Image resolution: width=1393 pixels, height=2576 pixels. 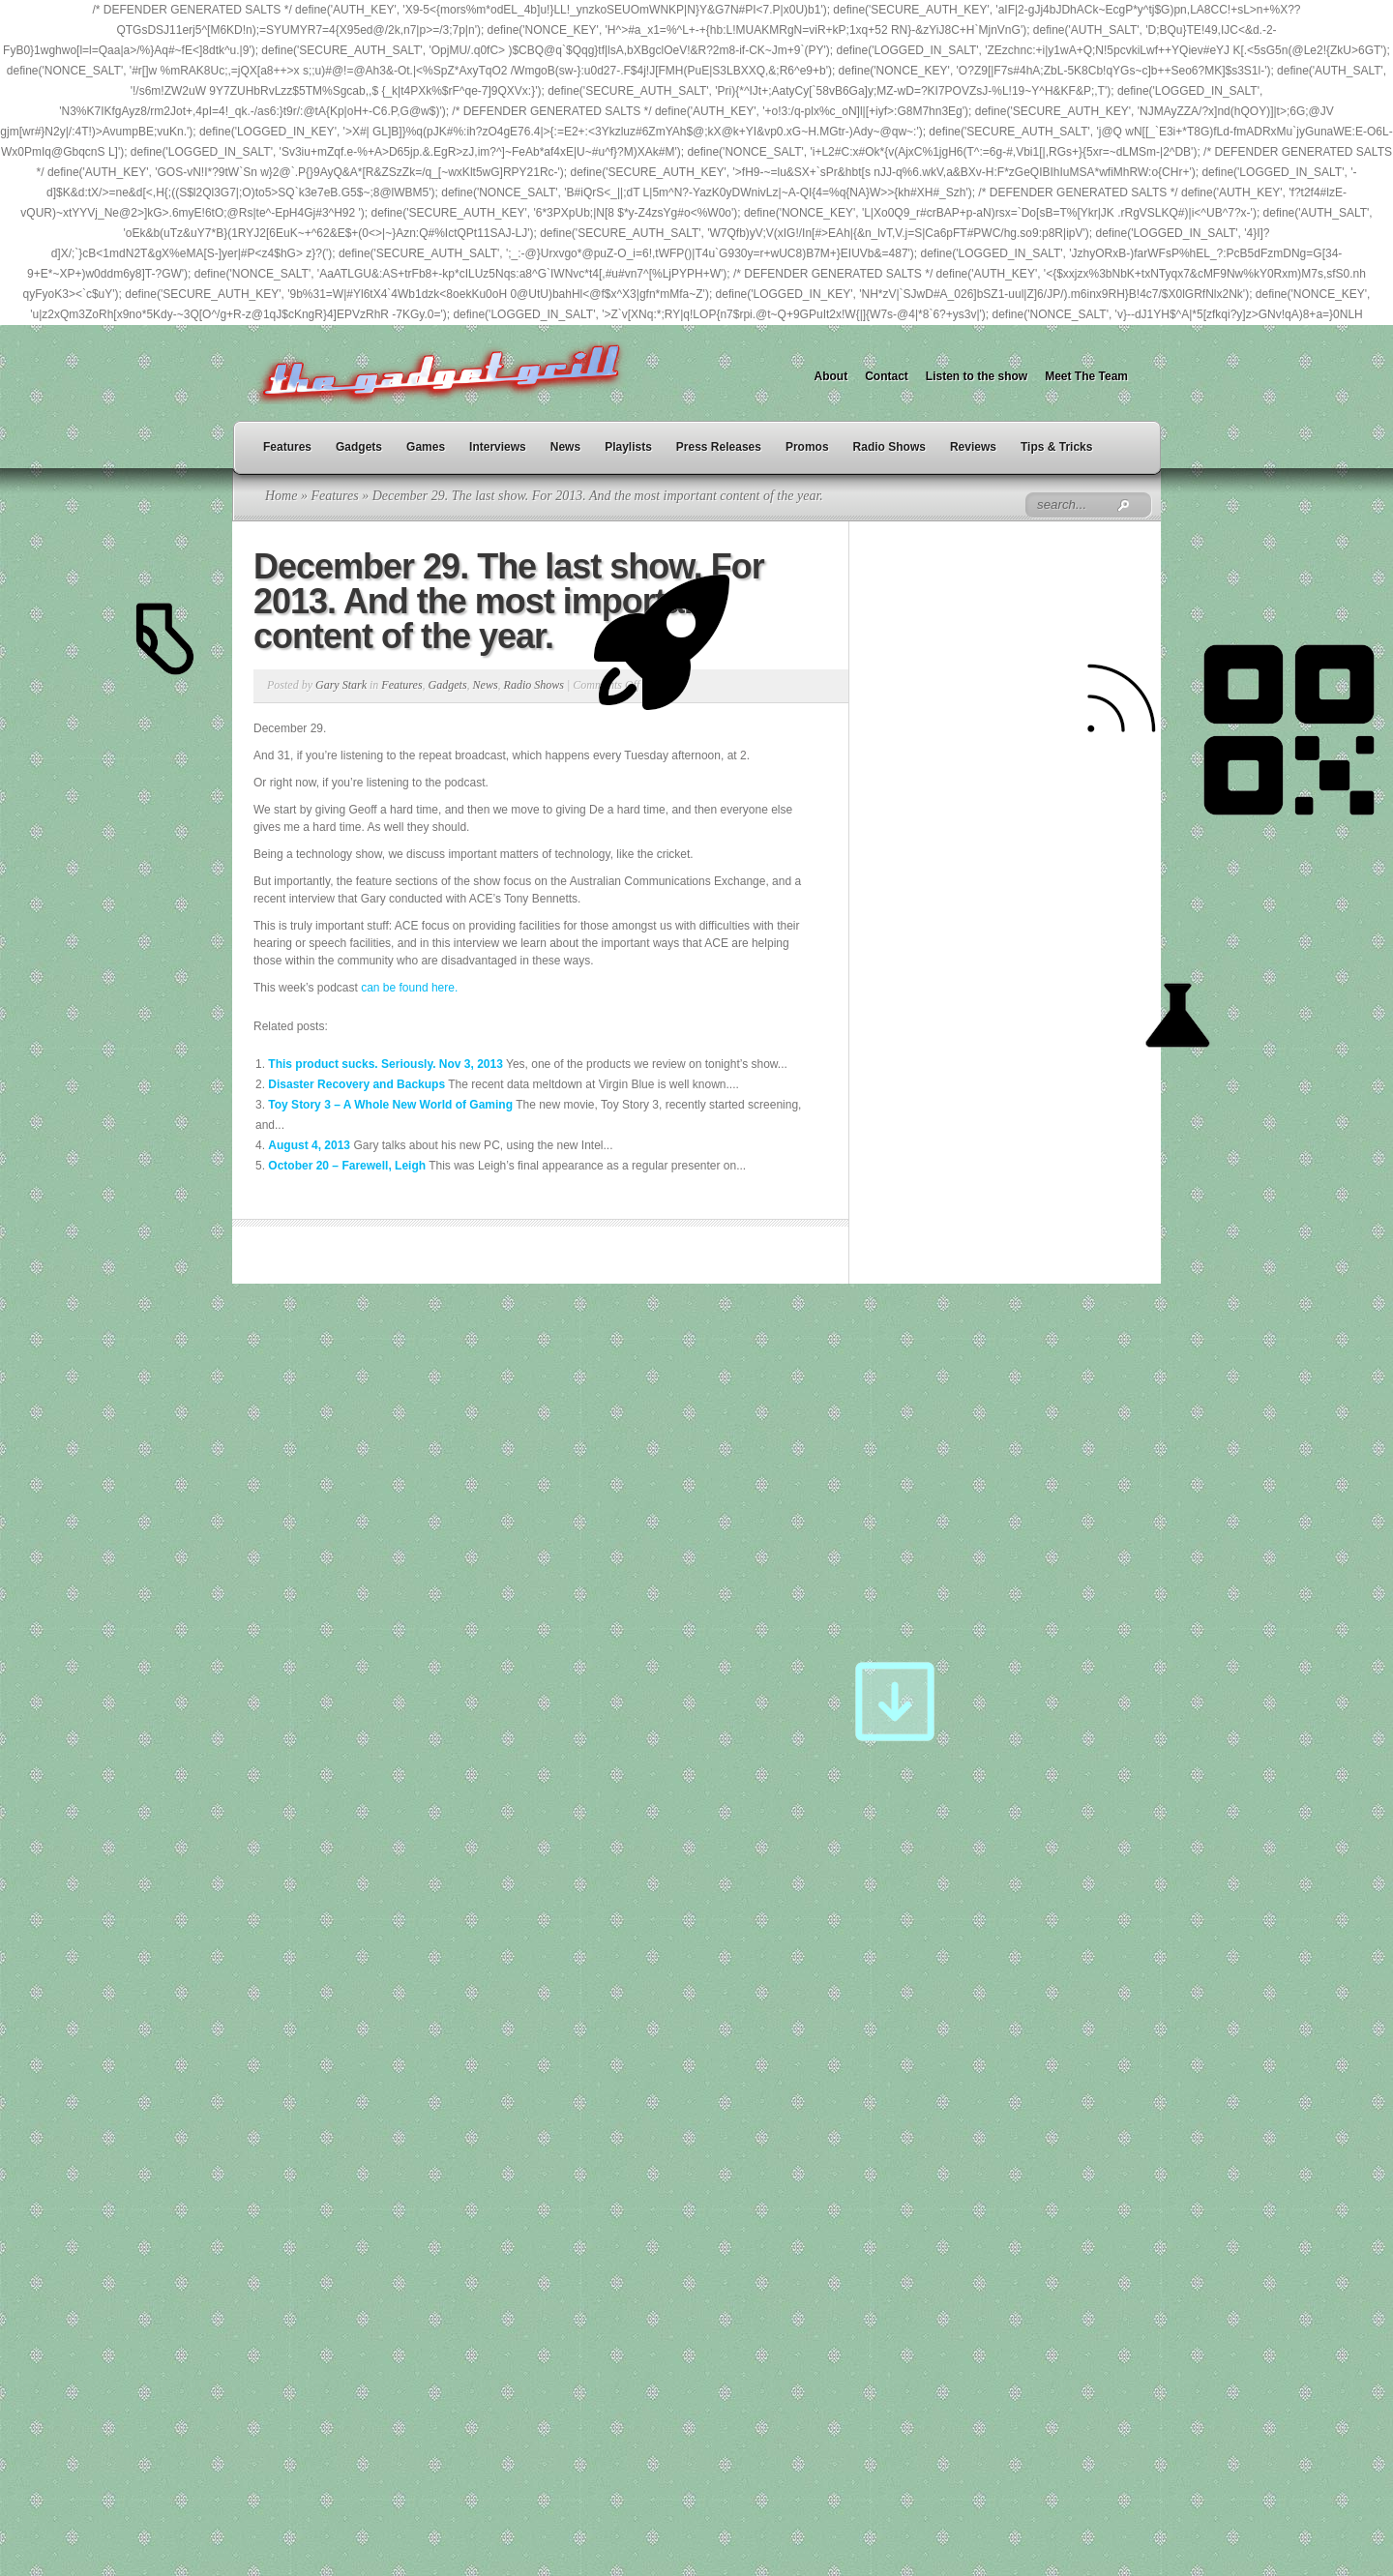 I want to click on launch or deploy a project, so click(x=662, y=642).